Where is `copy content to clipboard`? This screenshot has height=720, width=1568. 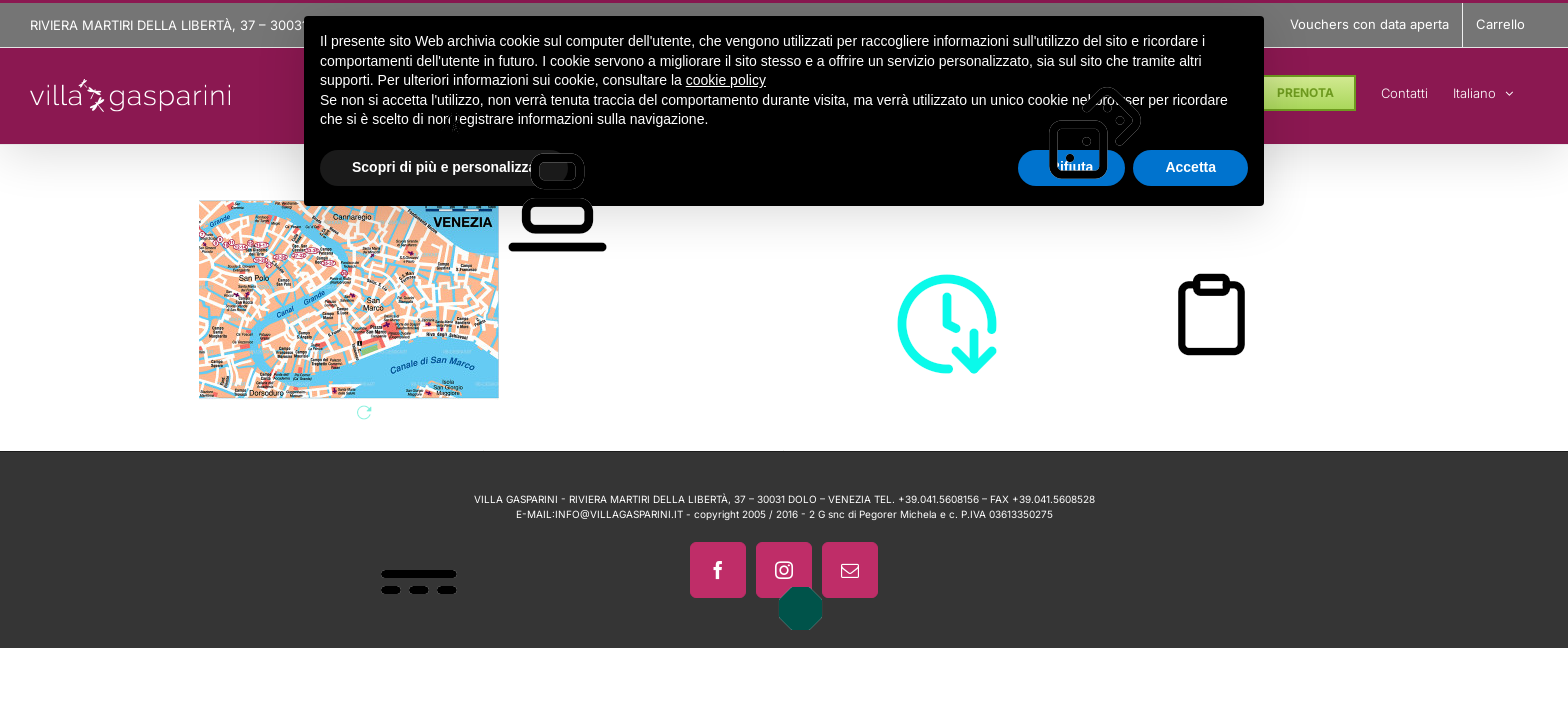
copy content to clipboard is located at coordinates (1211, 314).